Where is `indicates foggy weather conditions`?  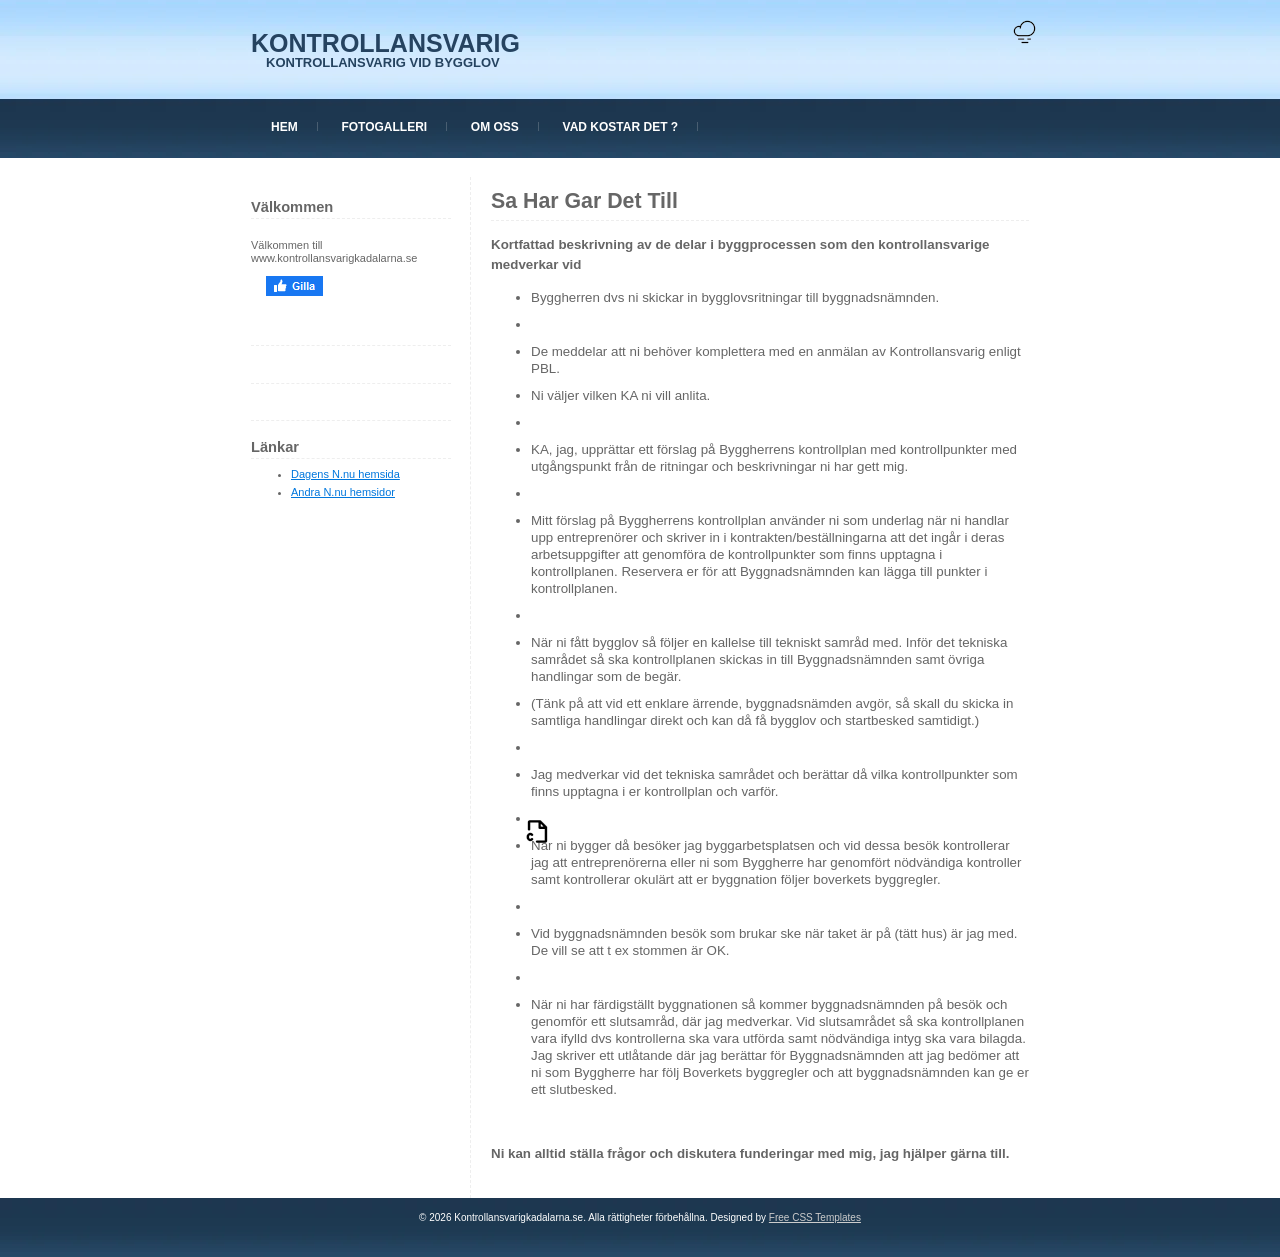
indicates foggy weather conditions is located at coordinates (1024, 31).